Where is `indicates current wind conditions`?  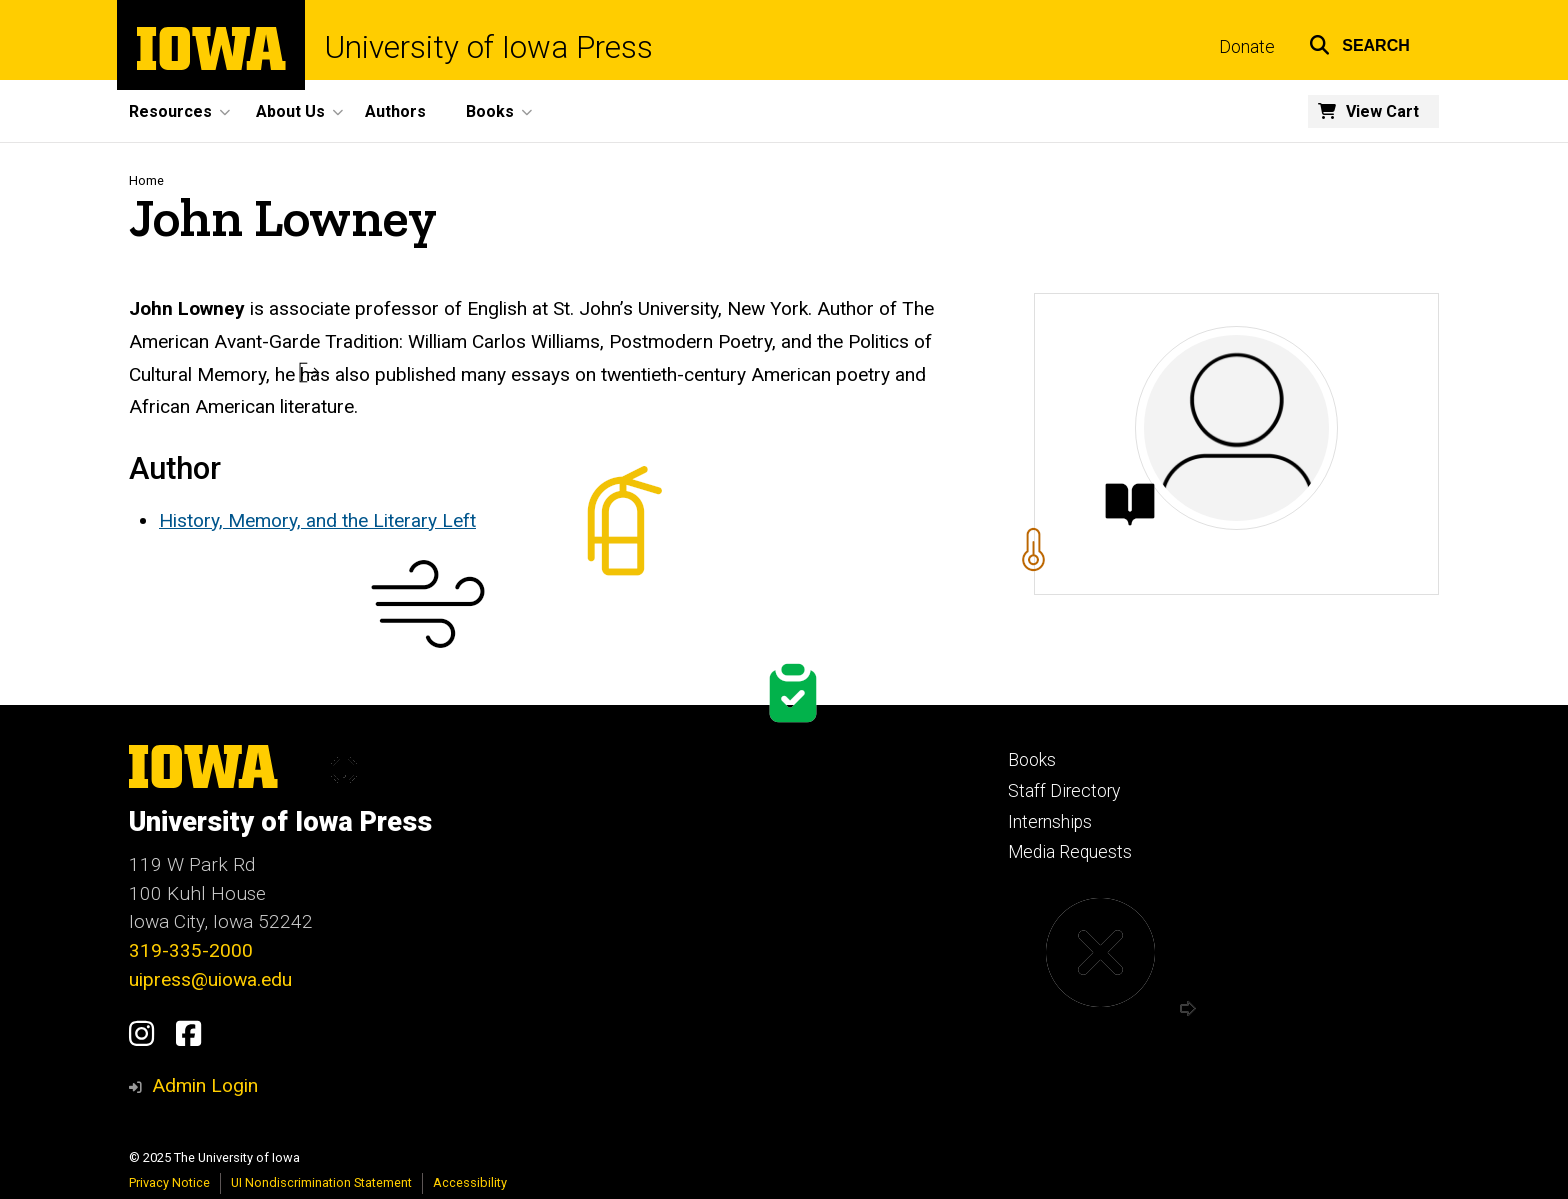
indicates current wind conditions is located at coordinates (428, 604).